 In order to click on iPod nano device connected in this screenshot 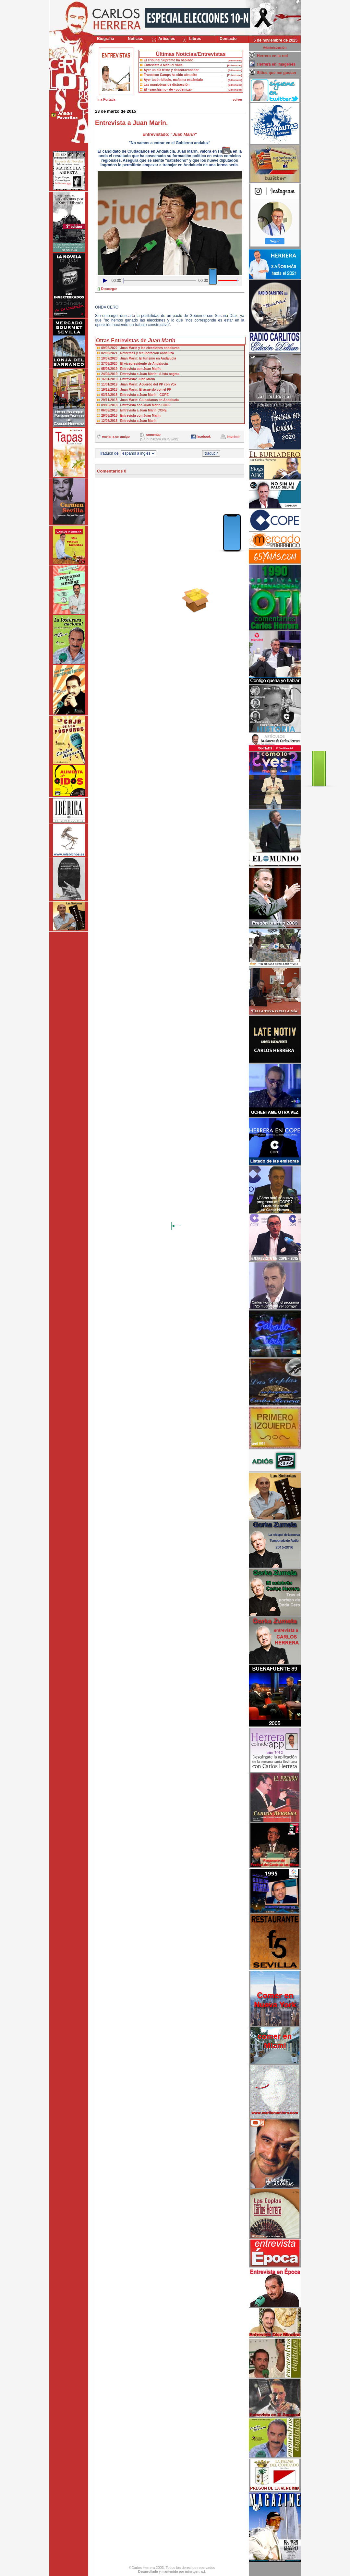, I will do `click(319, 769)`.